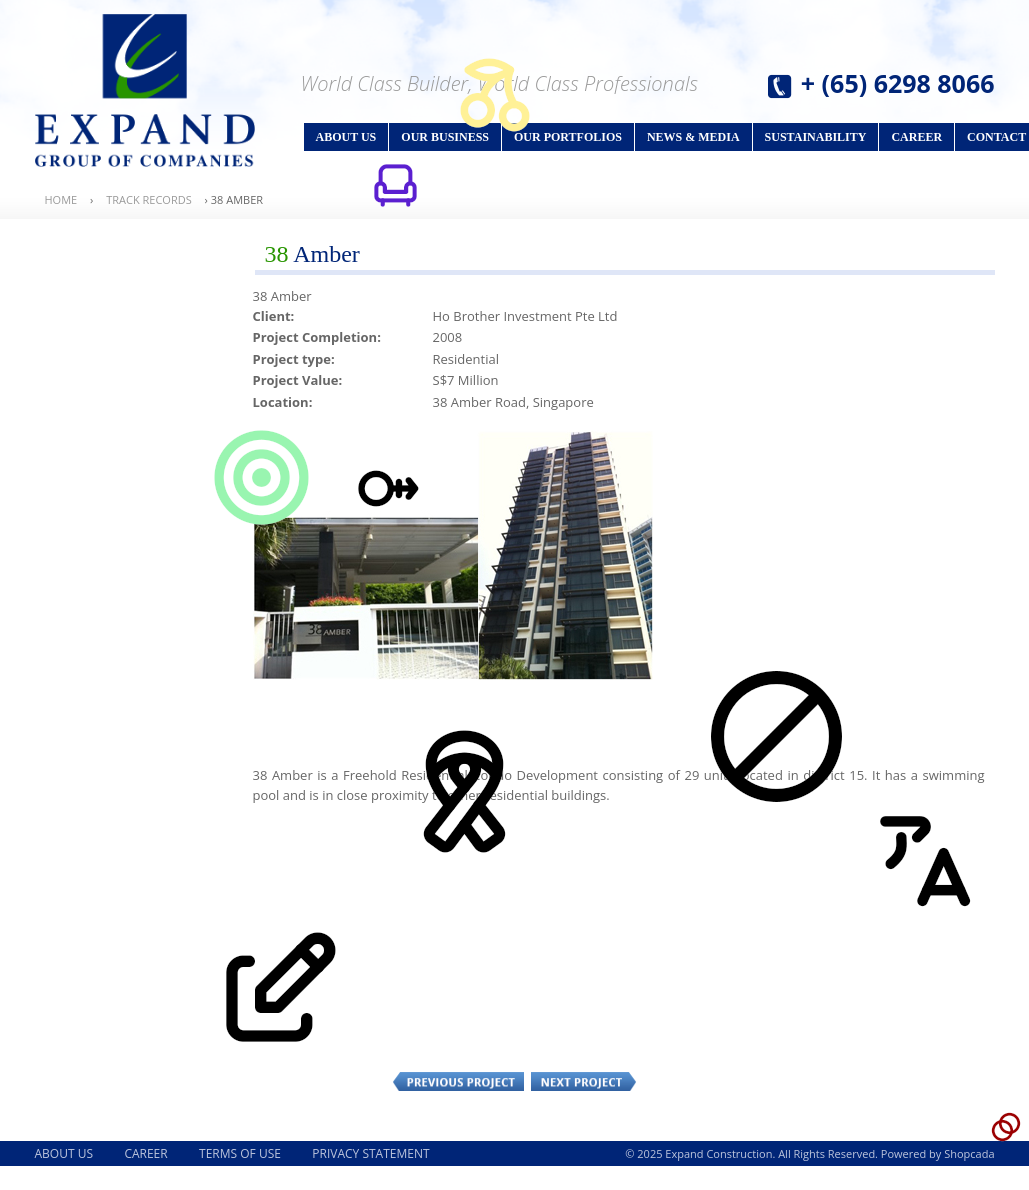 This screenshot has height=1190, width=1029. Describe the element at coordinates (261, 477) in the screenshot. I see `set a goal or target` at that location.